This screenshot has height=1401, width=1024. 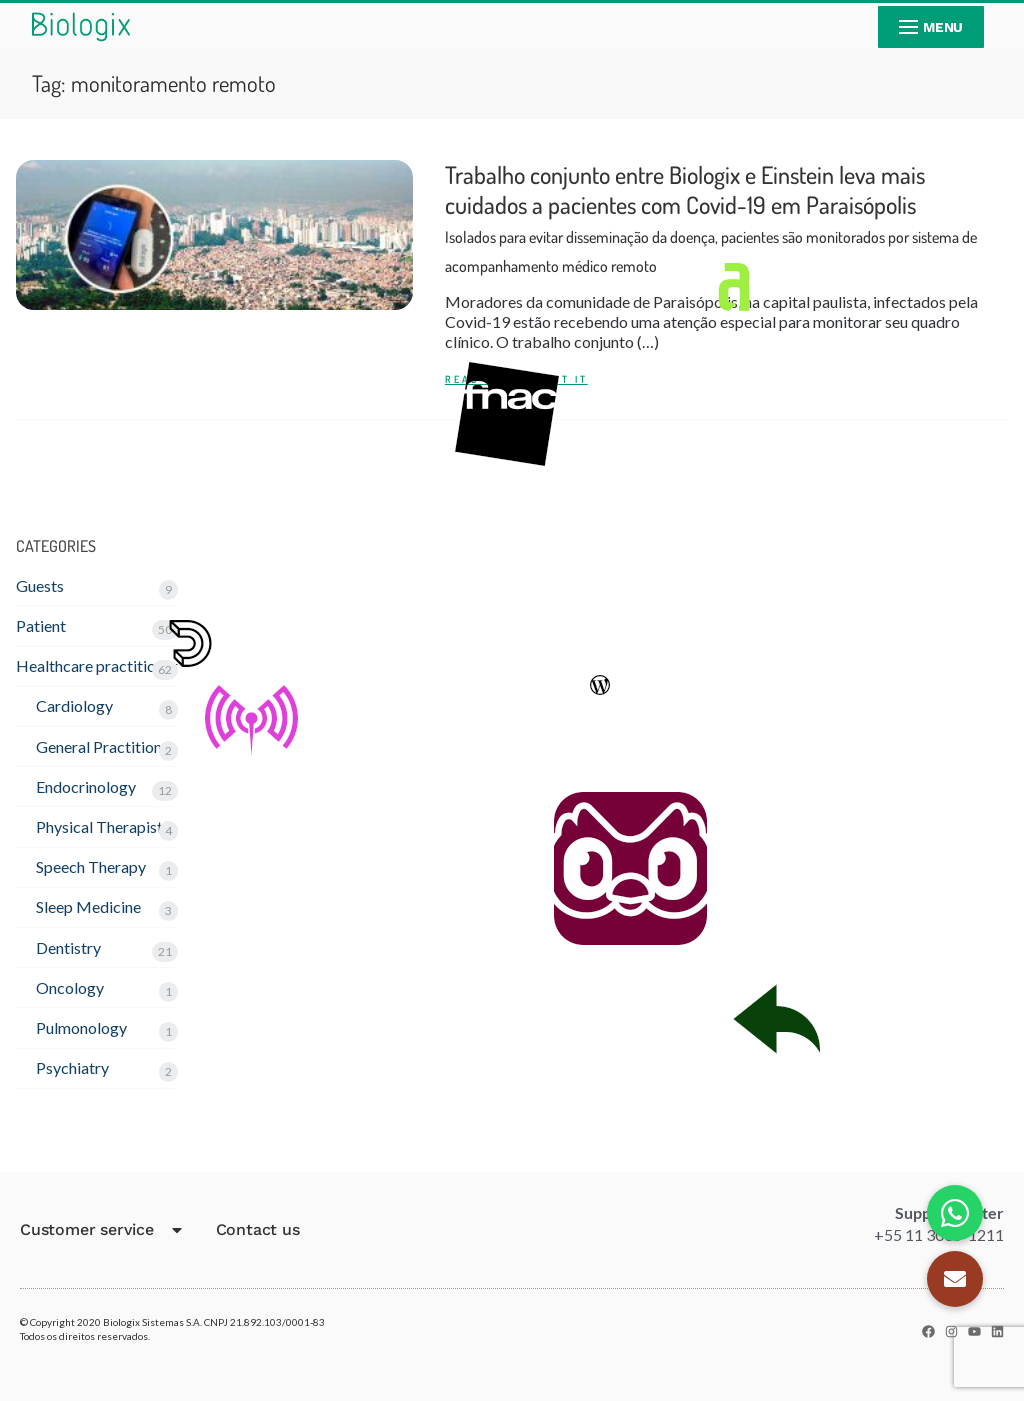 I want to click on reply to a message or email, so click(x=781, y=1019).